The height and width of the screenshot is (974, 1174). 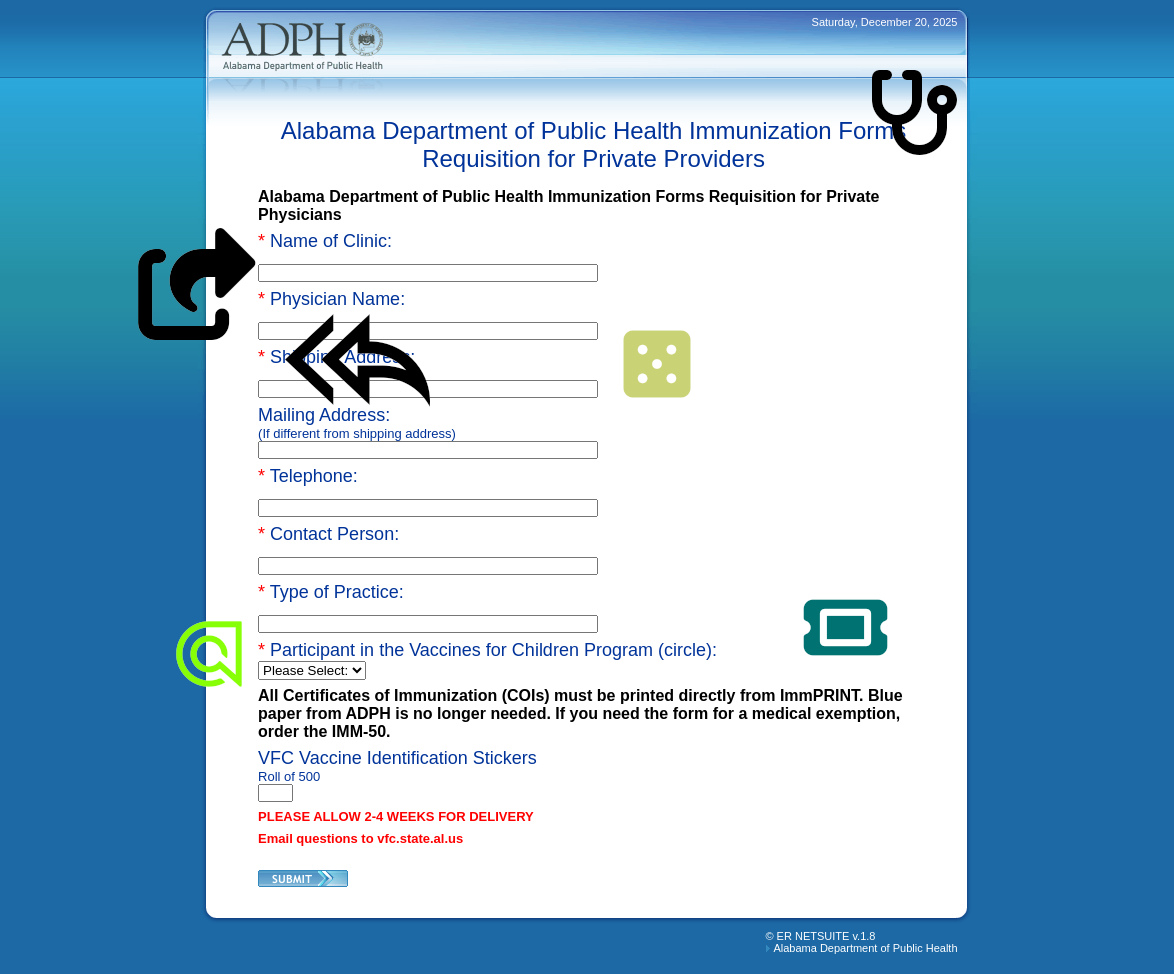 What do you see at coordinates (912, 110) in the screenshot?
I see `access health or medical features` at bounding box center [912, 110].